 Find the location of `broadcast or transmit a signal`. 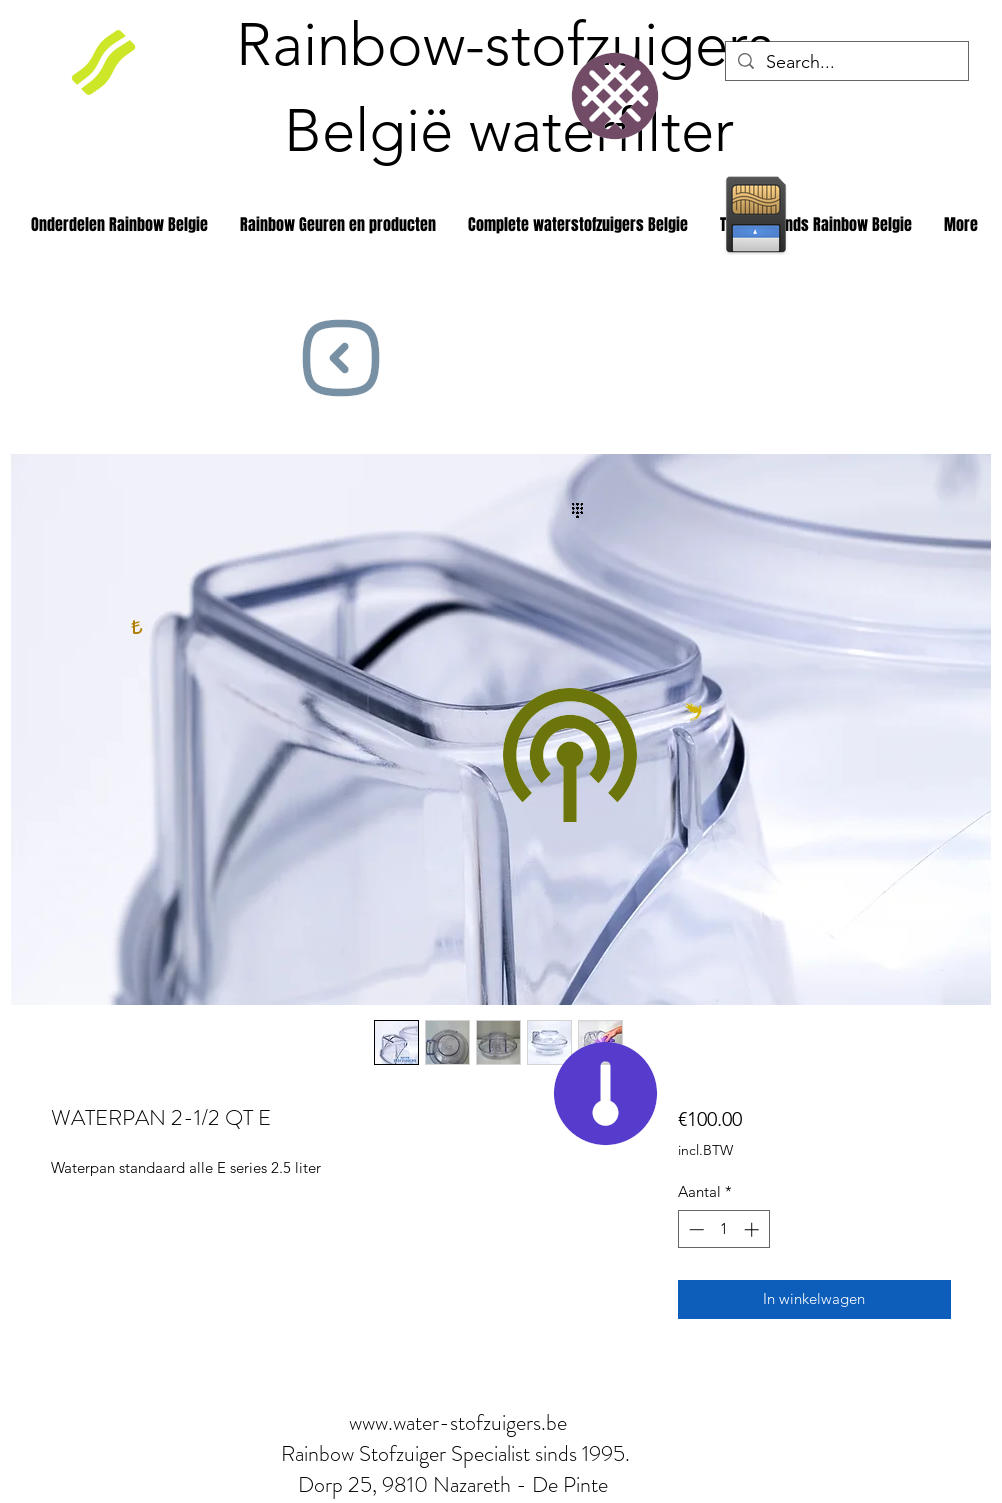

broadcast or transmit a signal is located at coordinates (570, 755).